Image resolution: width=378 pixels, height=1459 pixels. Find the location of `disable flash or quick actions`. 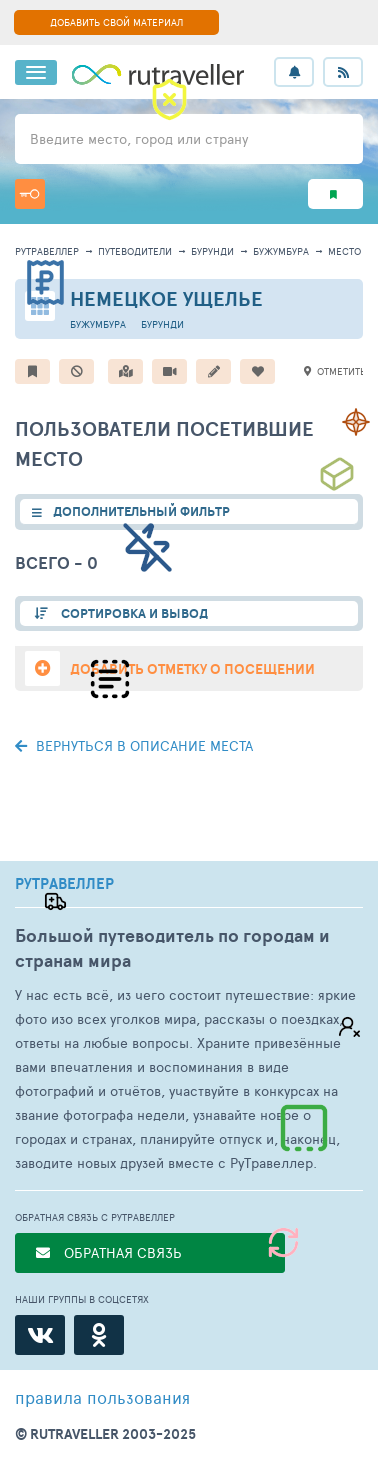

disable flash or quick actions is located at coordinates (147, 547).